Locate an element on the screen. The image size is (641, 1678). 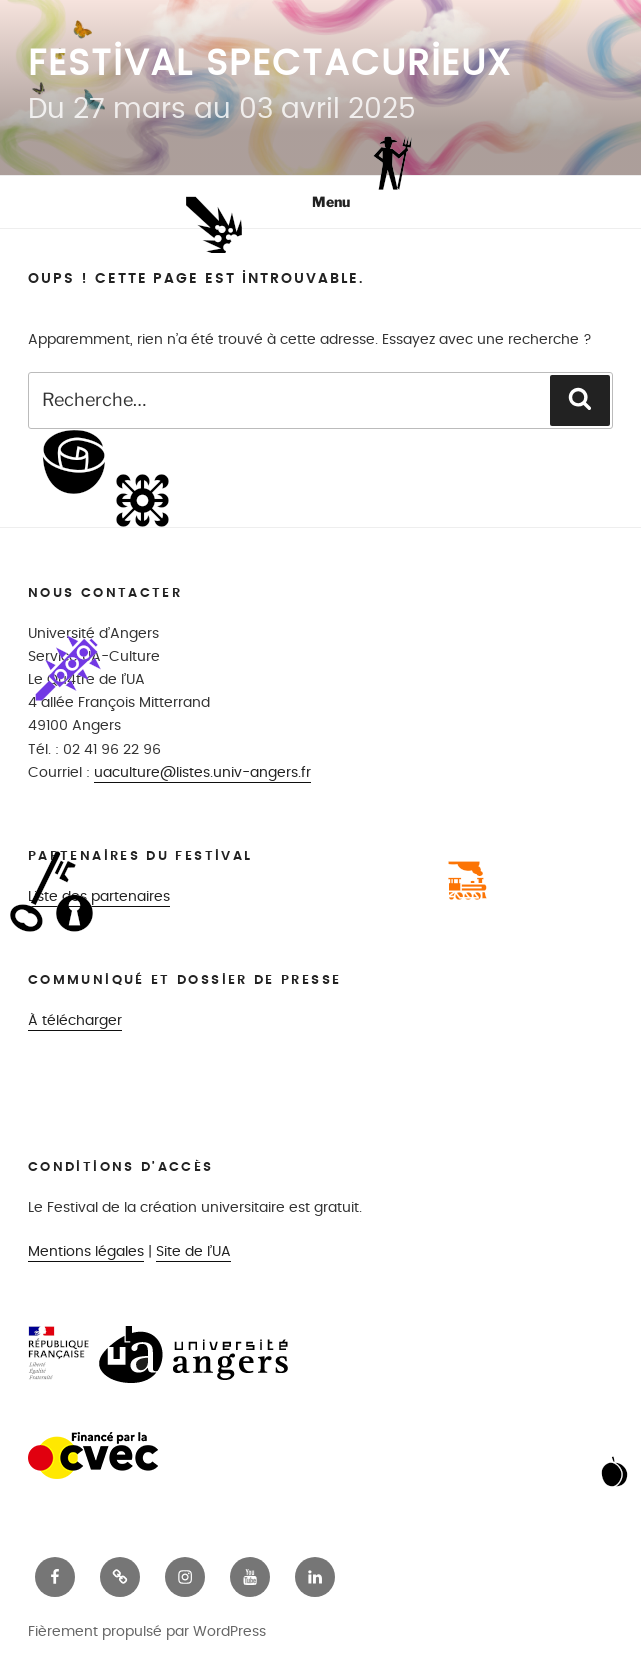
lock or unlock a game item is located at coordinates (51, 891).